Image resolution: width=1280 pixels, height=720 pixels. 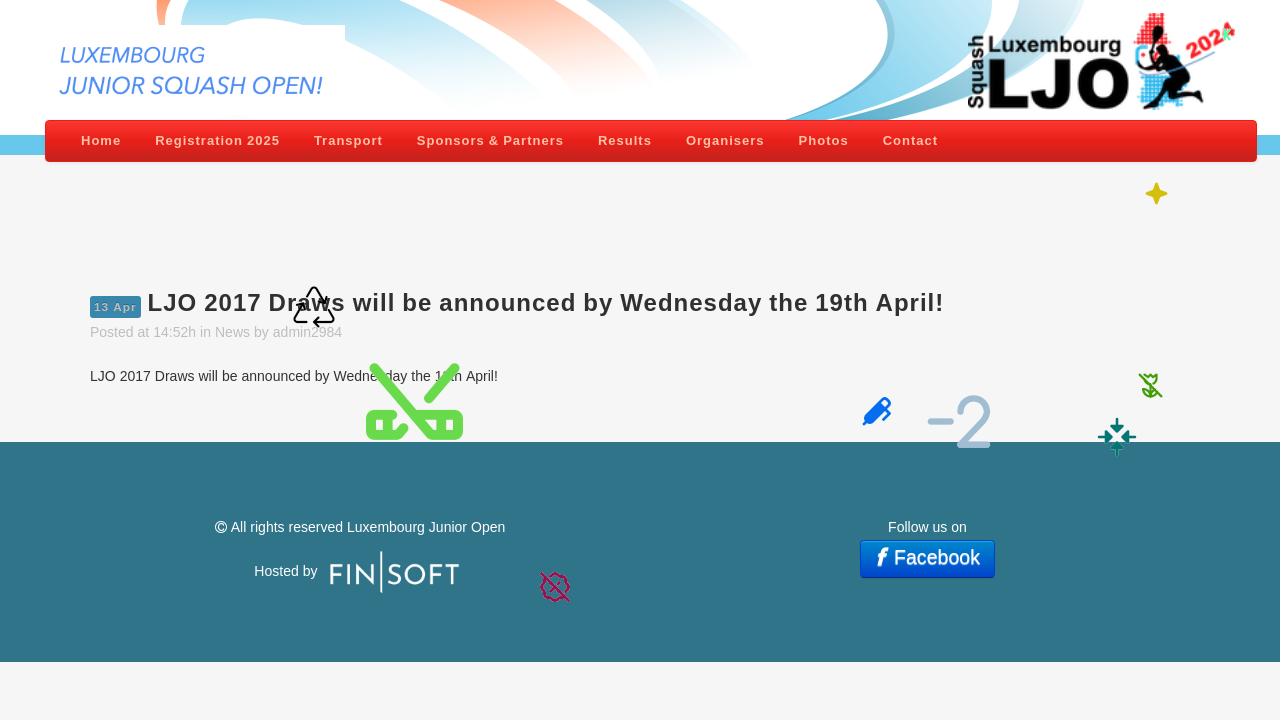 I want to click on collapse or minimize content from all sides, so click(x=1117, y=437).